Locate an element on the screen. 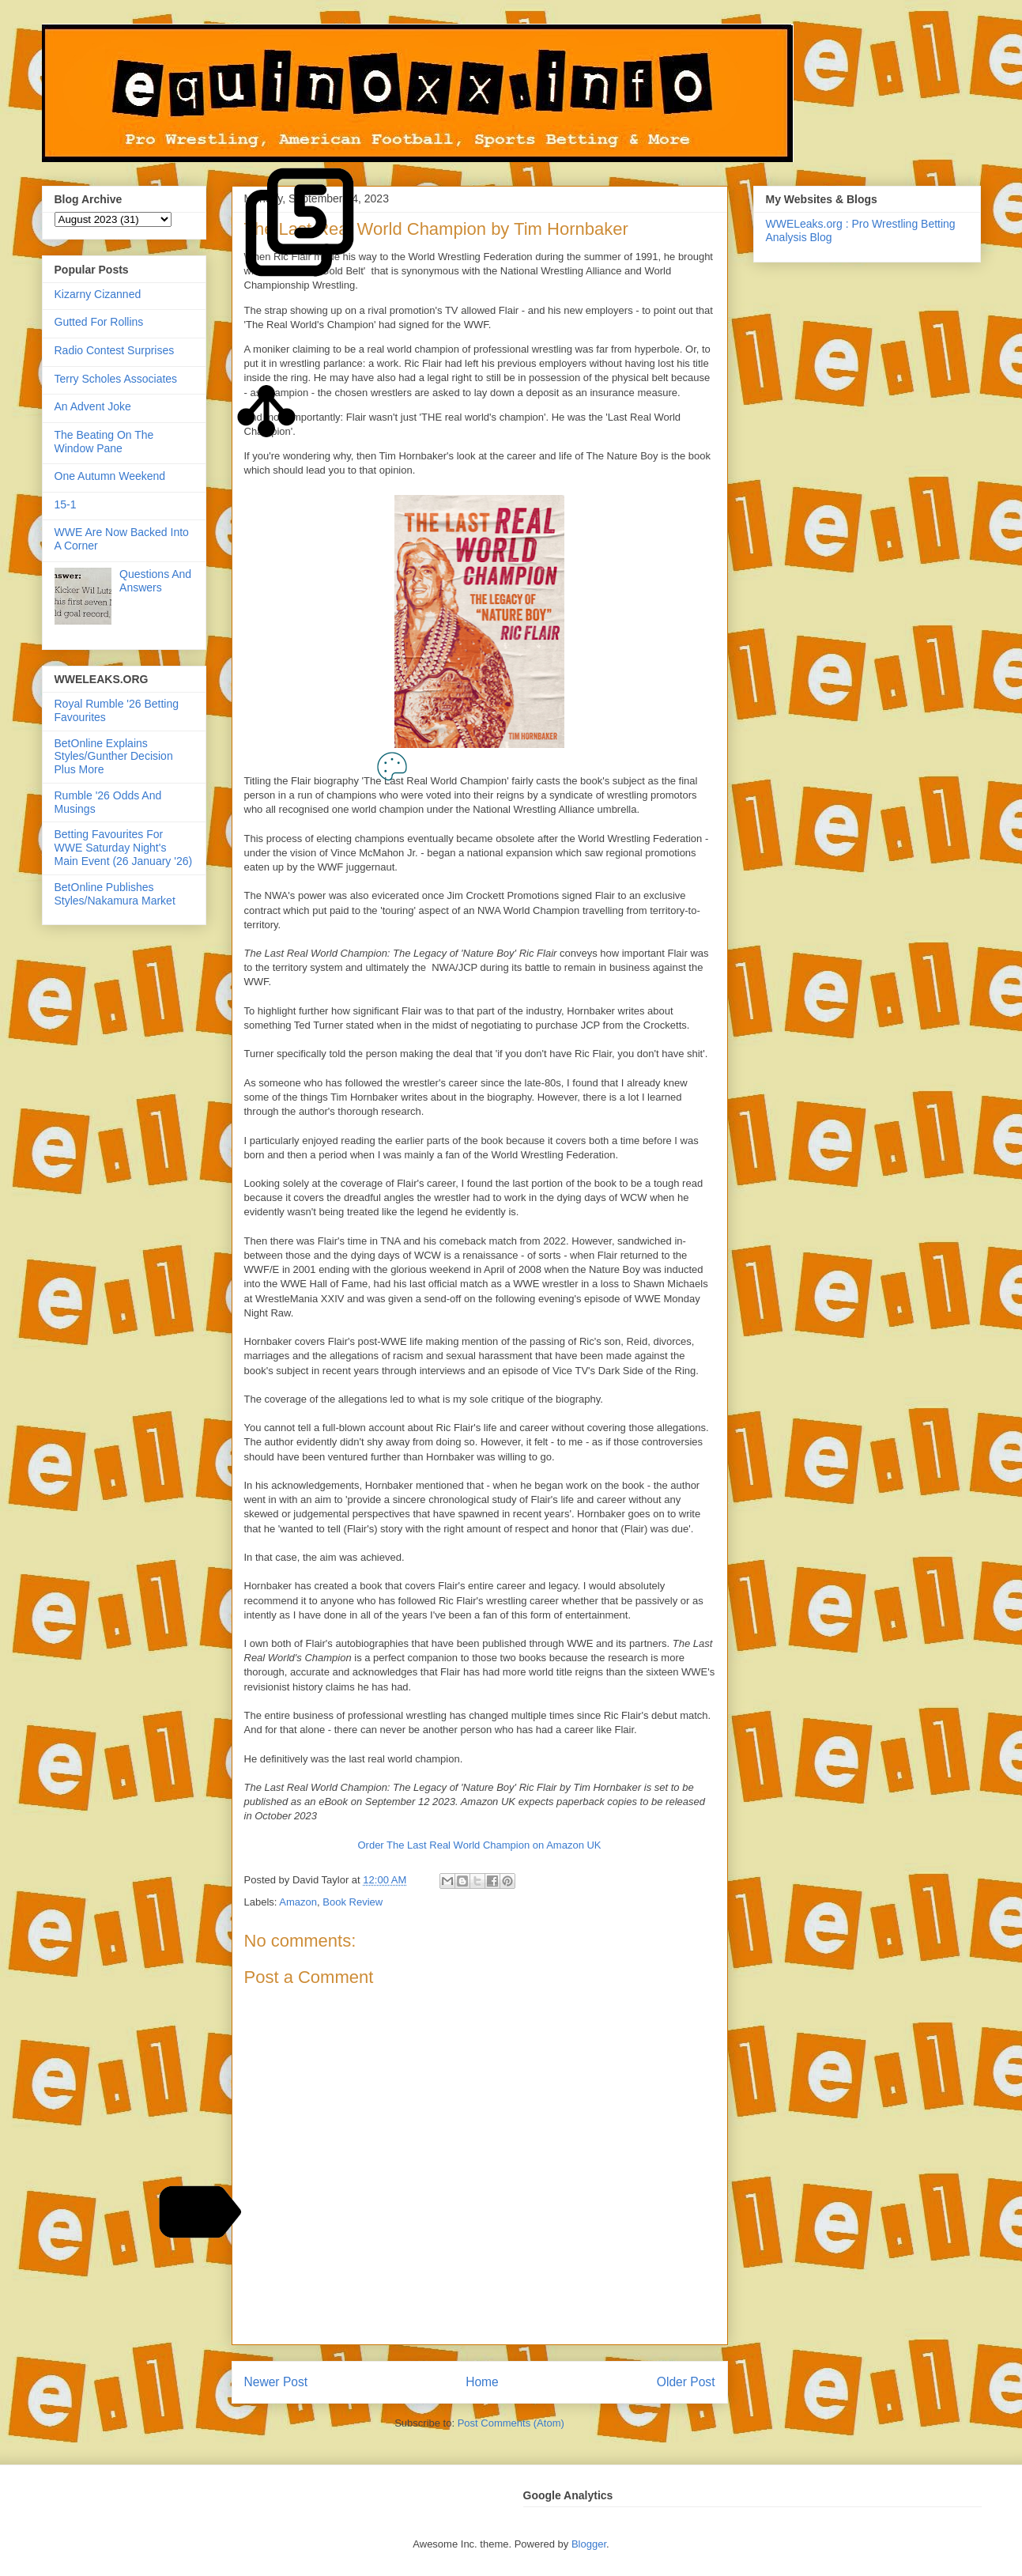 Image resolution: width=1022 pixels, height=2576 pixels. view hierarchical data structure is located at coordinates (266, 411).